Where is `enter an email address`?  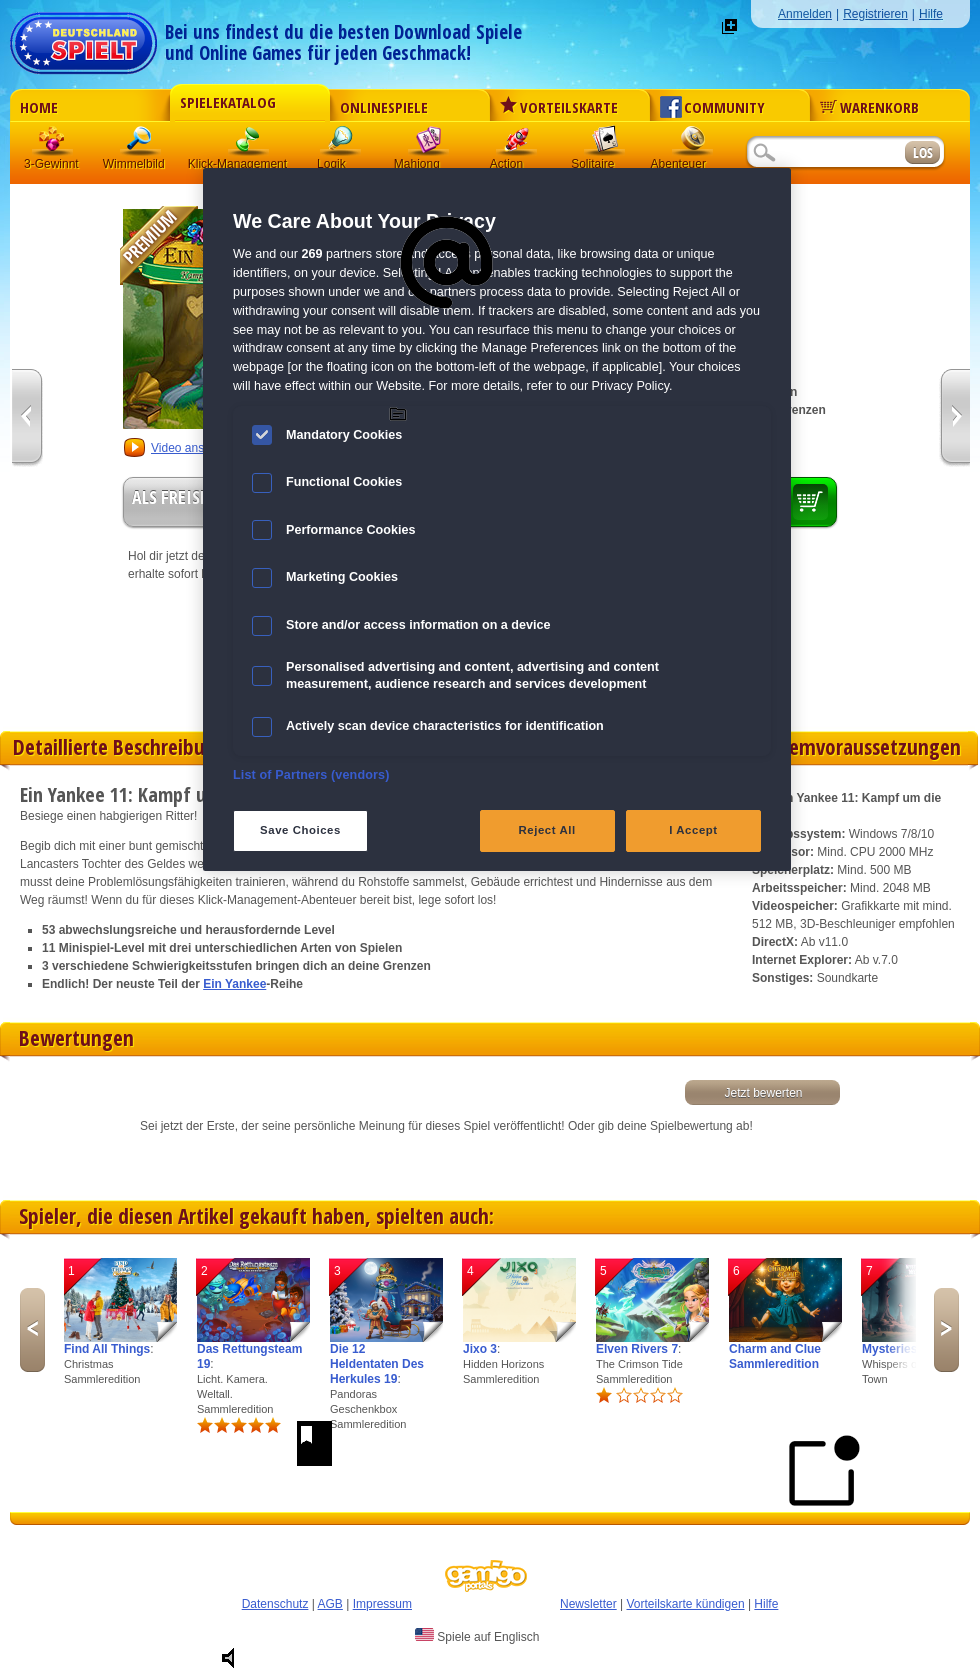
enter an email address is located at coordinates (446, 262).